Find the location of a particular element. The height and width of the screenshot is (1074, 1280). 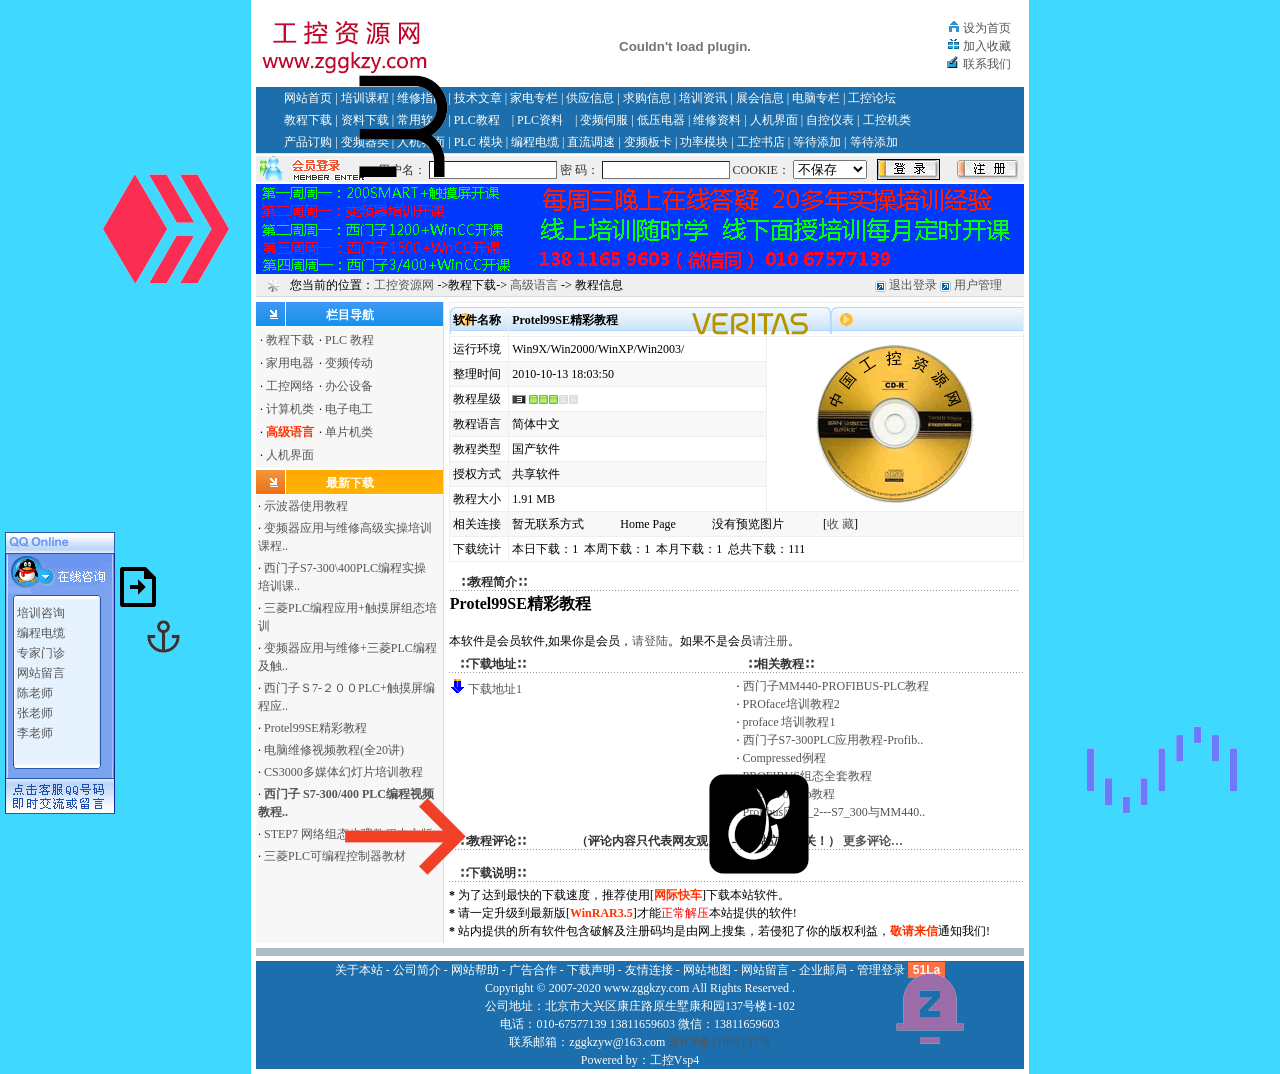

unraid server management application is located at coordinates (1162, 770).